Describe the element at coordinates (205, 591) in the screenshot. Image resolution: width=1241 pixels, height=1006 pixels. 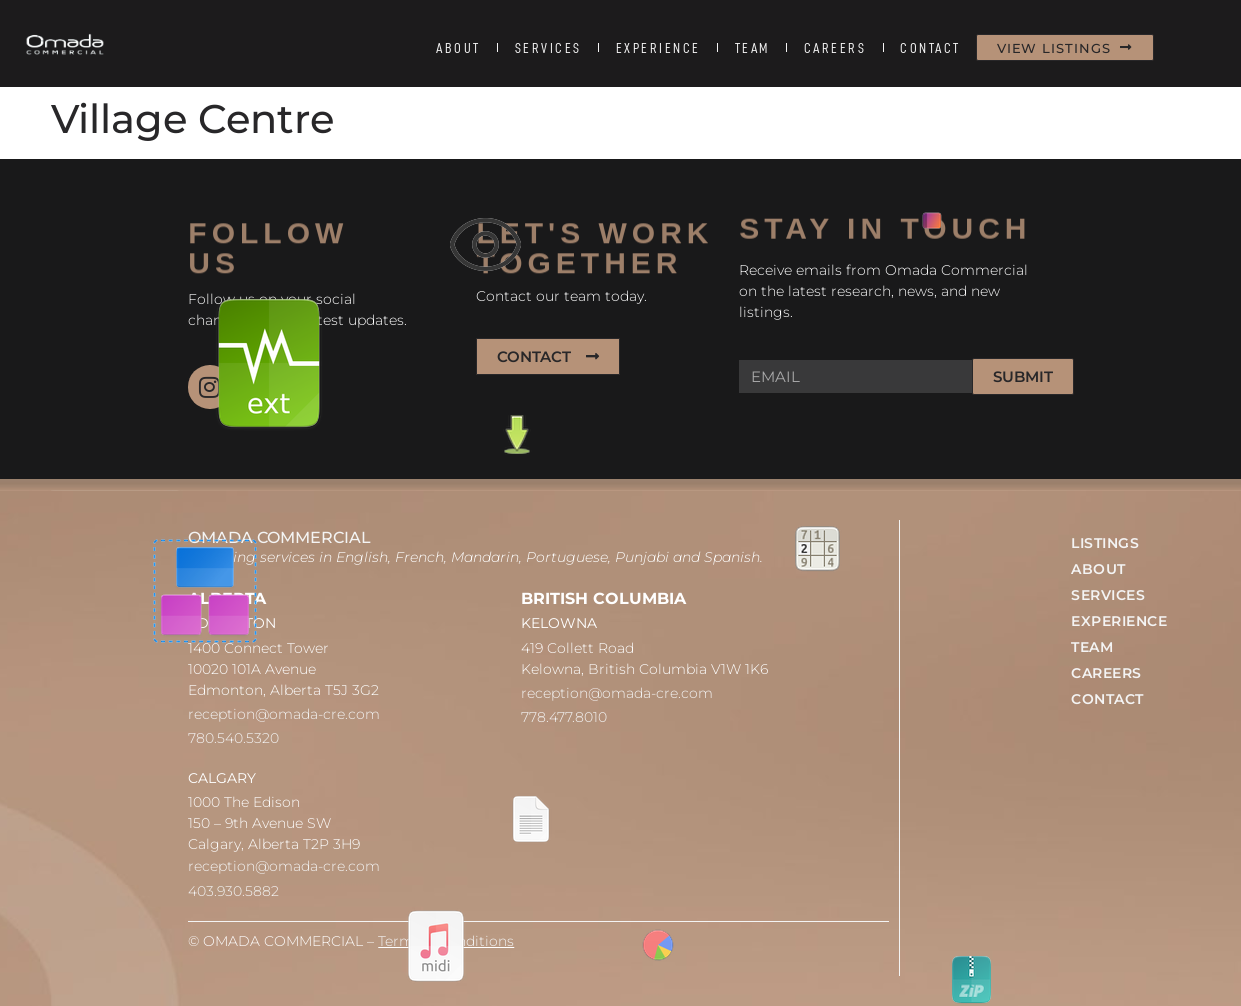
I see `select all items in the current view` at that location.